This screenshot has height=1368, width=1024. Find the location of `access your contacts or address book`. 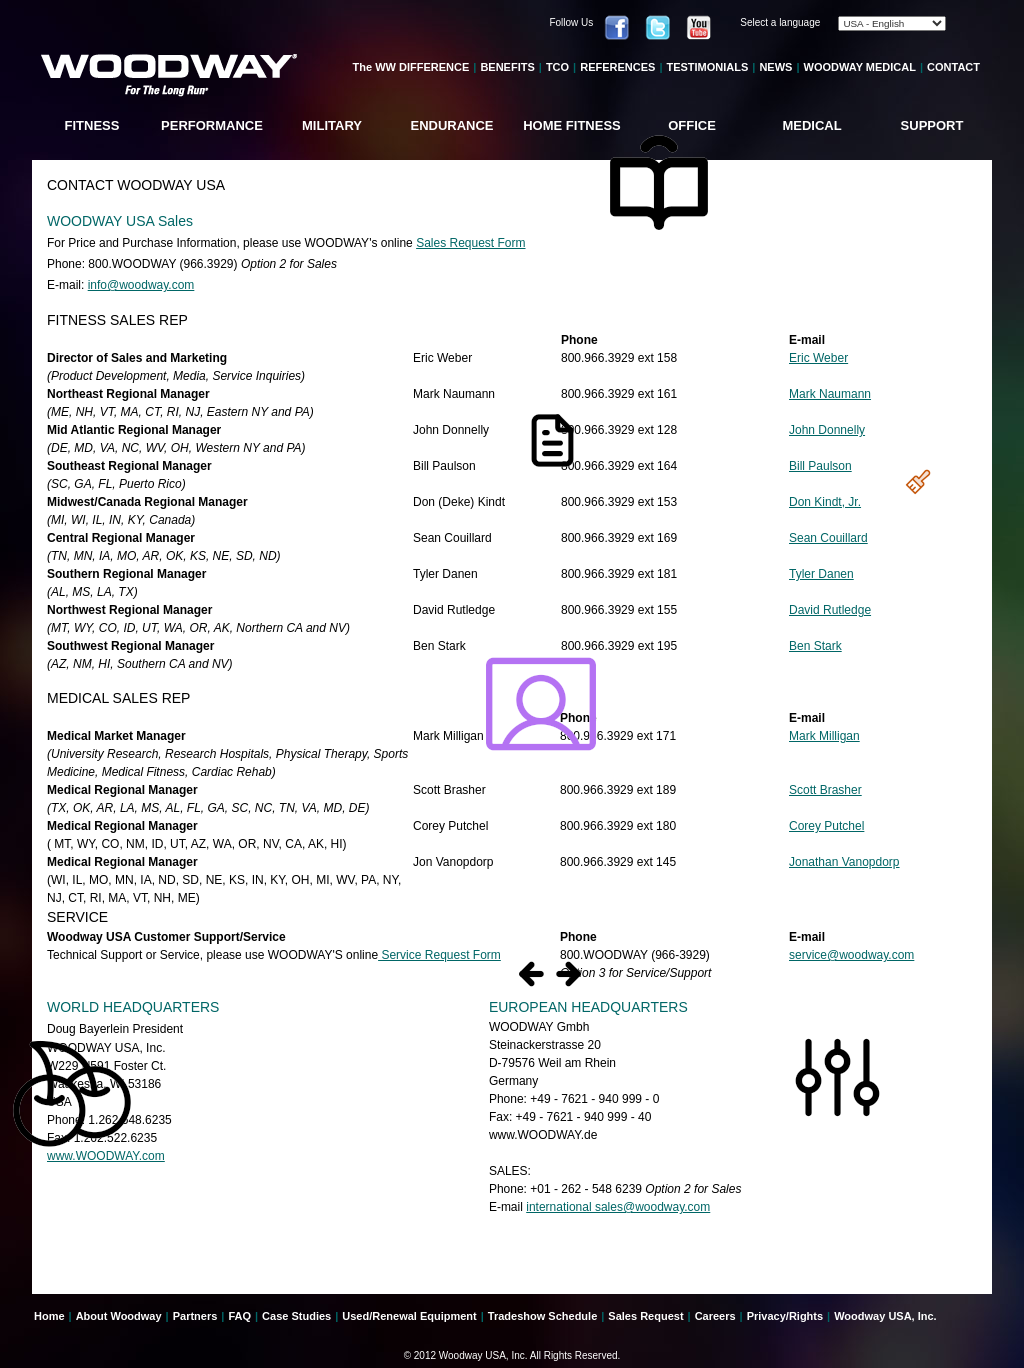

access your contacts or address book is located at coordinates (659, 181).